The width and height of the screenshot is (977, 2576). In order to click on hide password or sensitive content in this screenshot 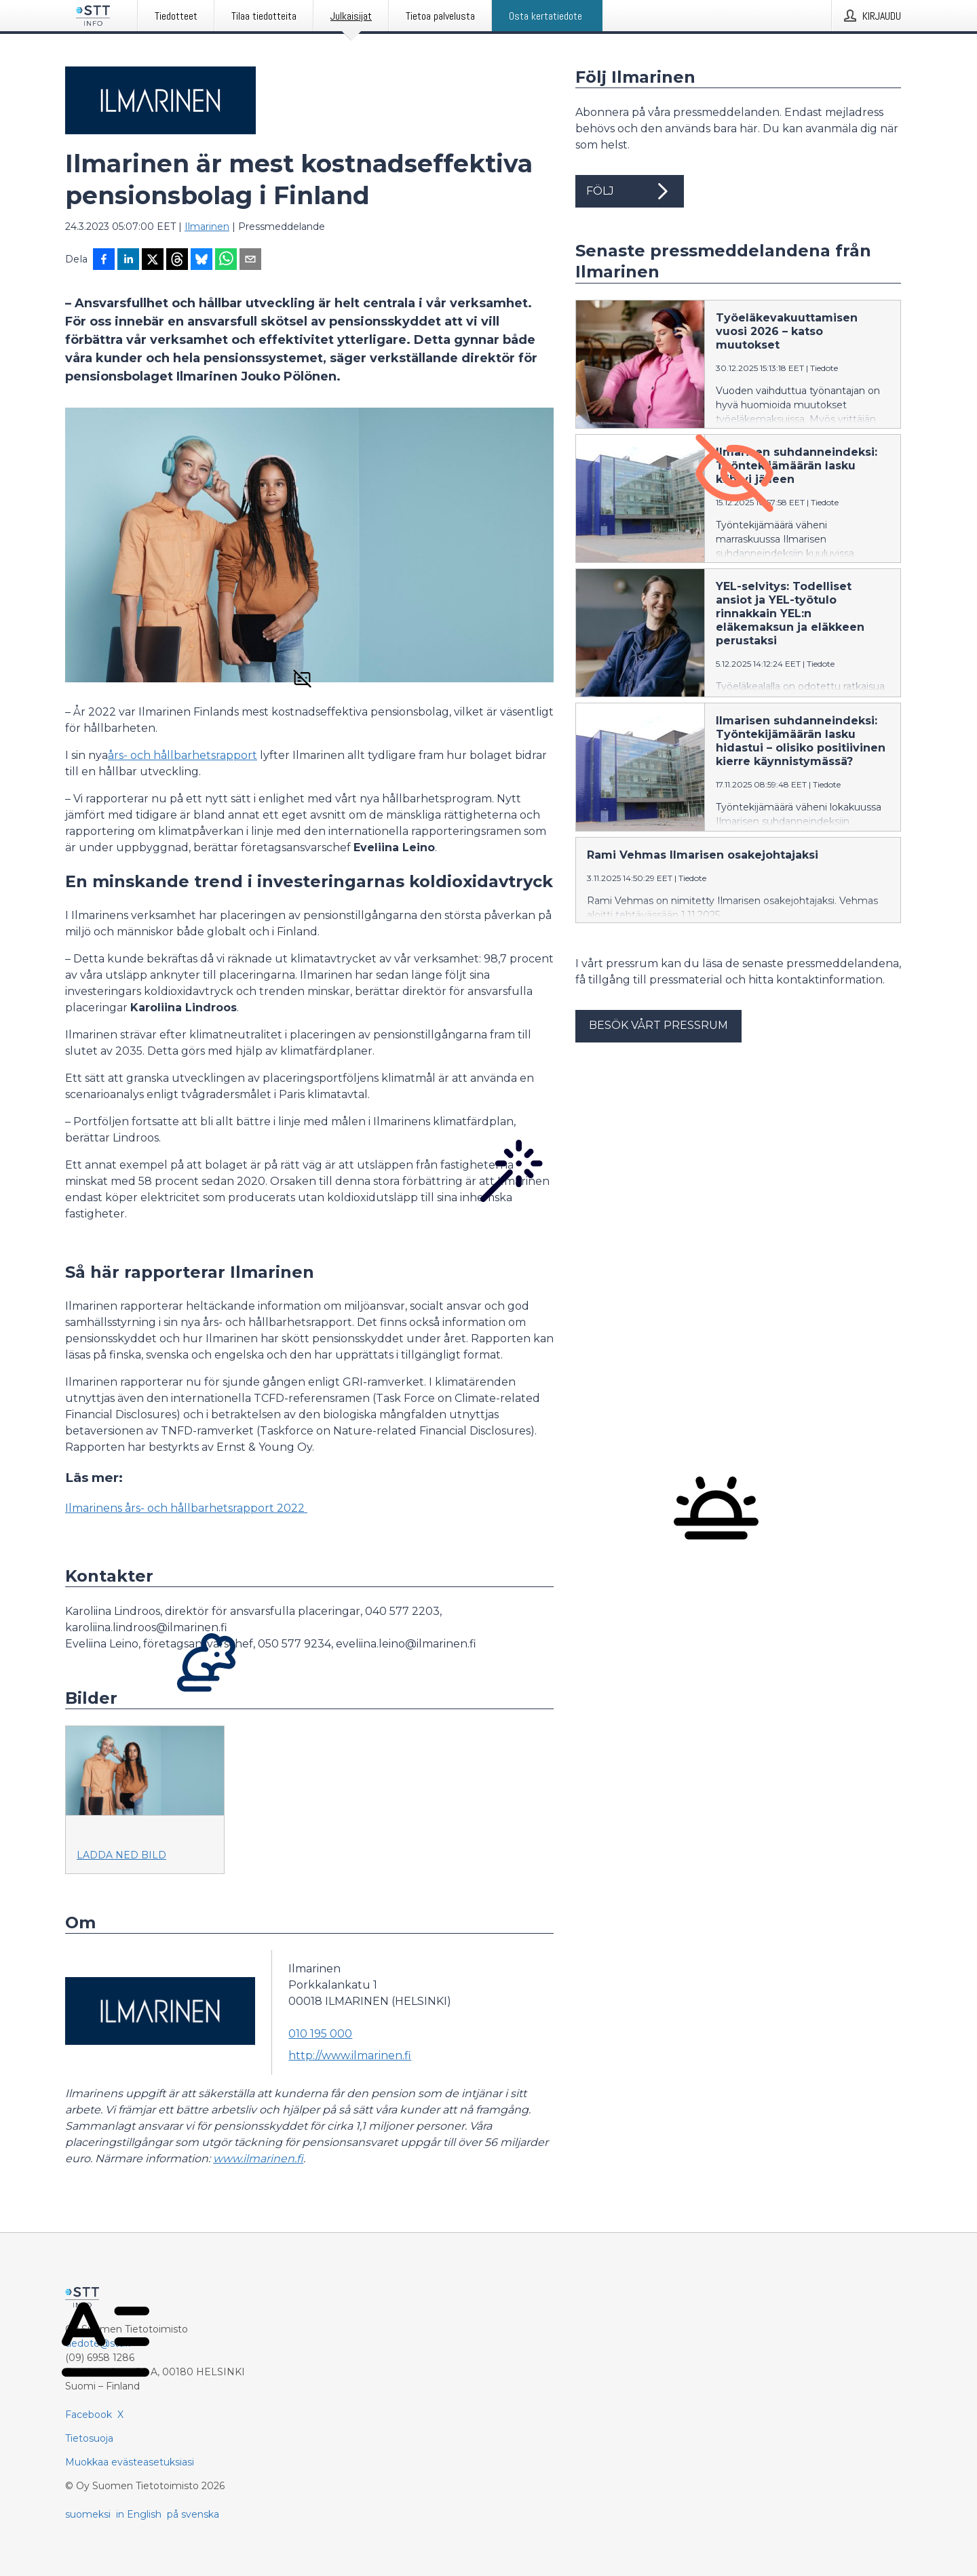, I will do `click(734, 473)`.